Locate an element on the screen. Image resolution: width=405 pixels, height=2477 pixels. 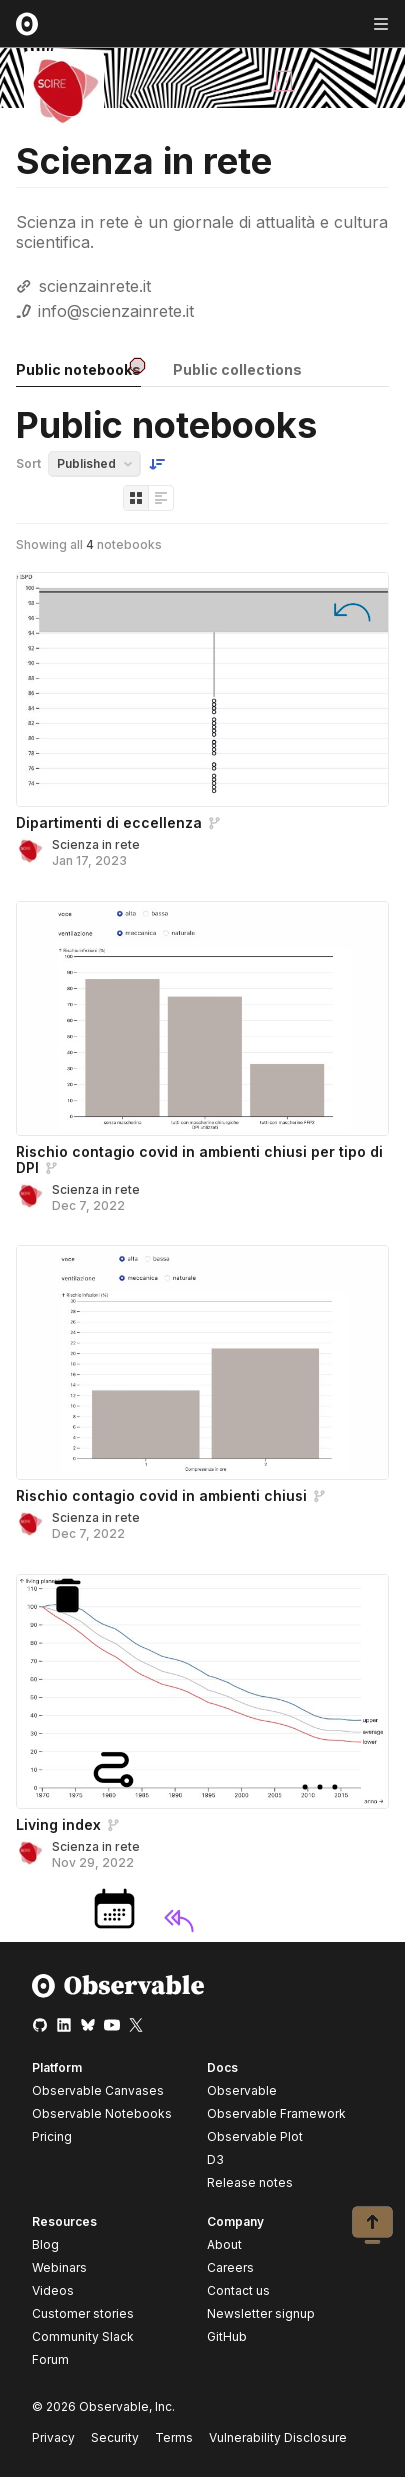
exit or log out of the application is located at coordinates (284, 81).